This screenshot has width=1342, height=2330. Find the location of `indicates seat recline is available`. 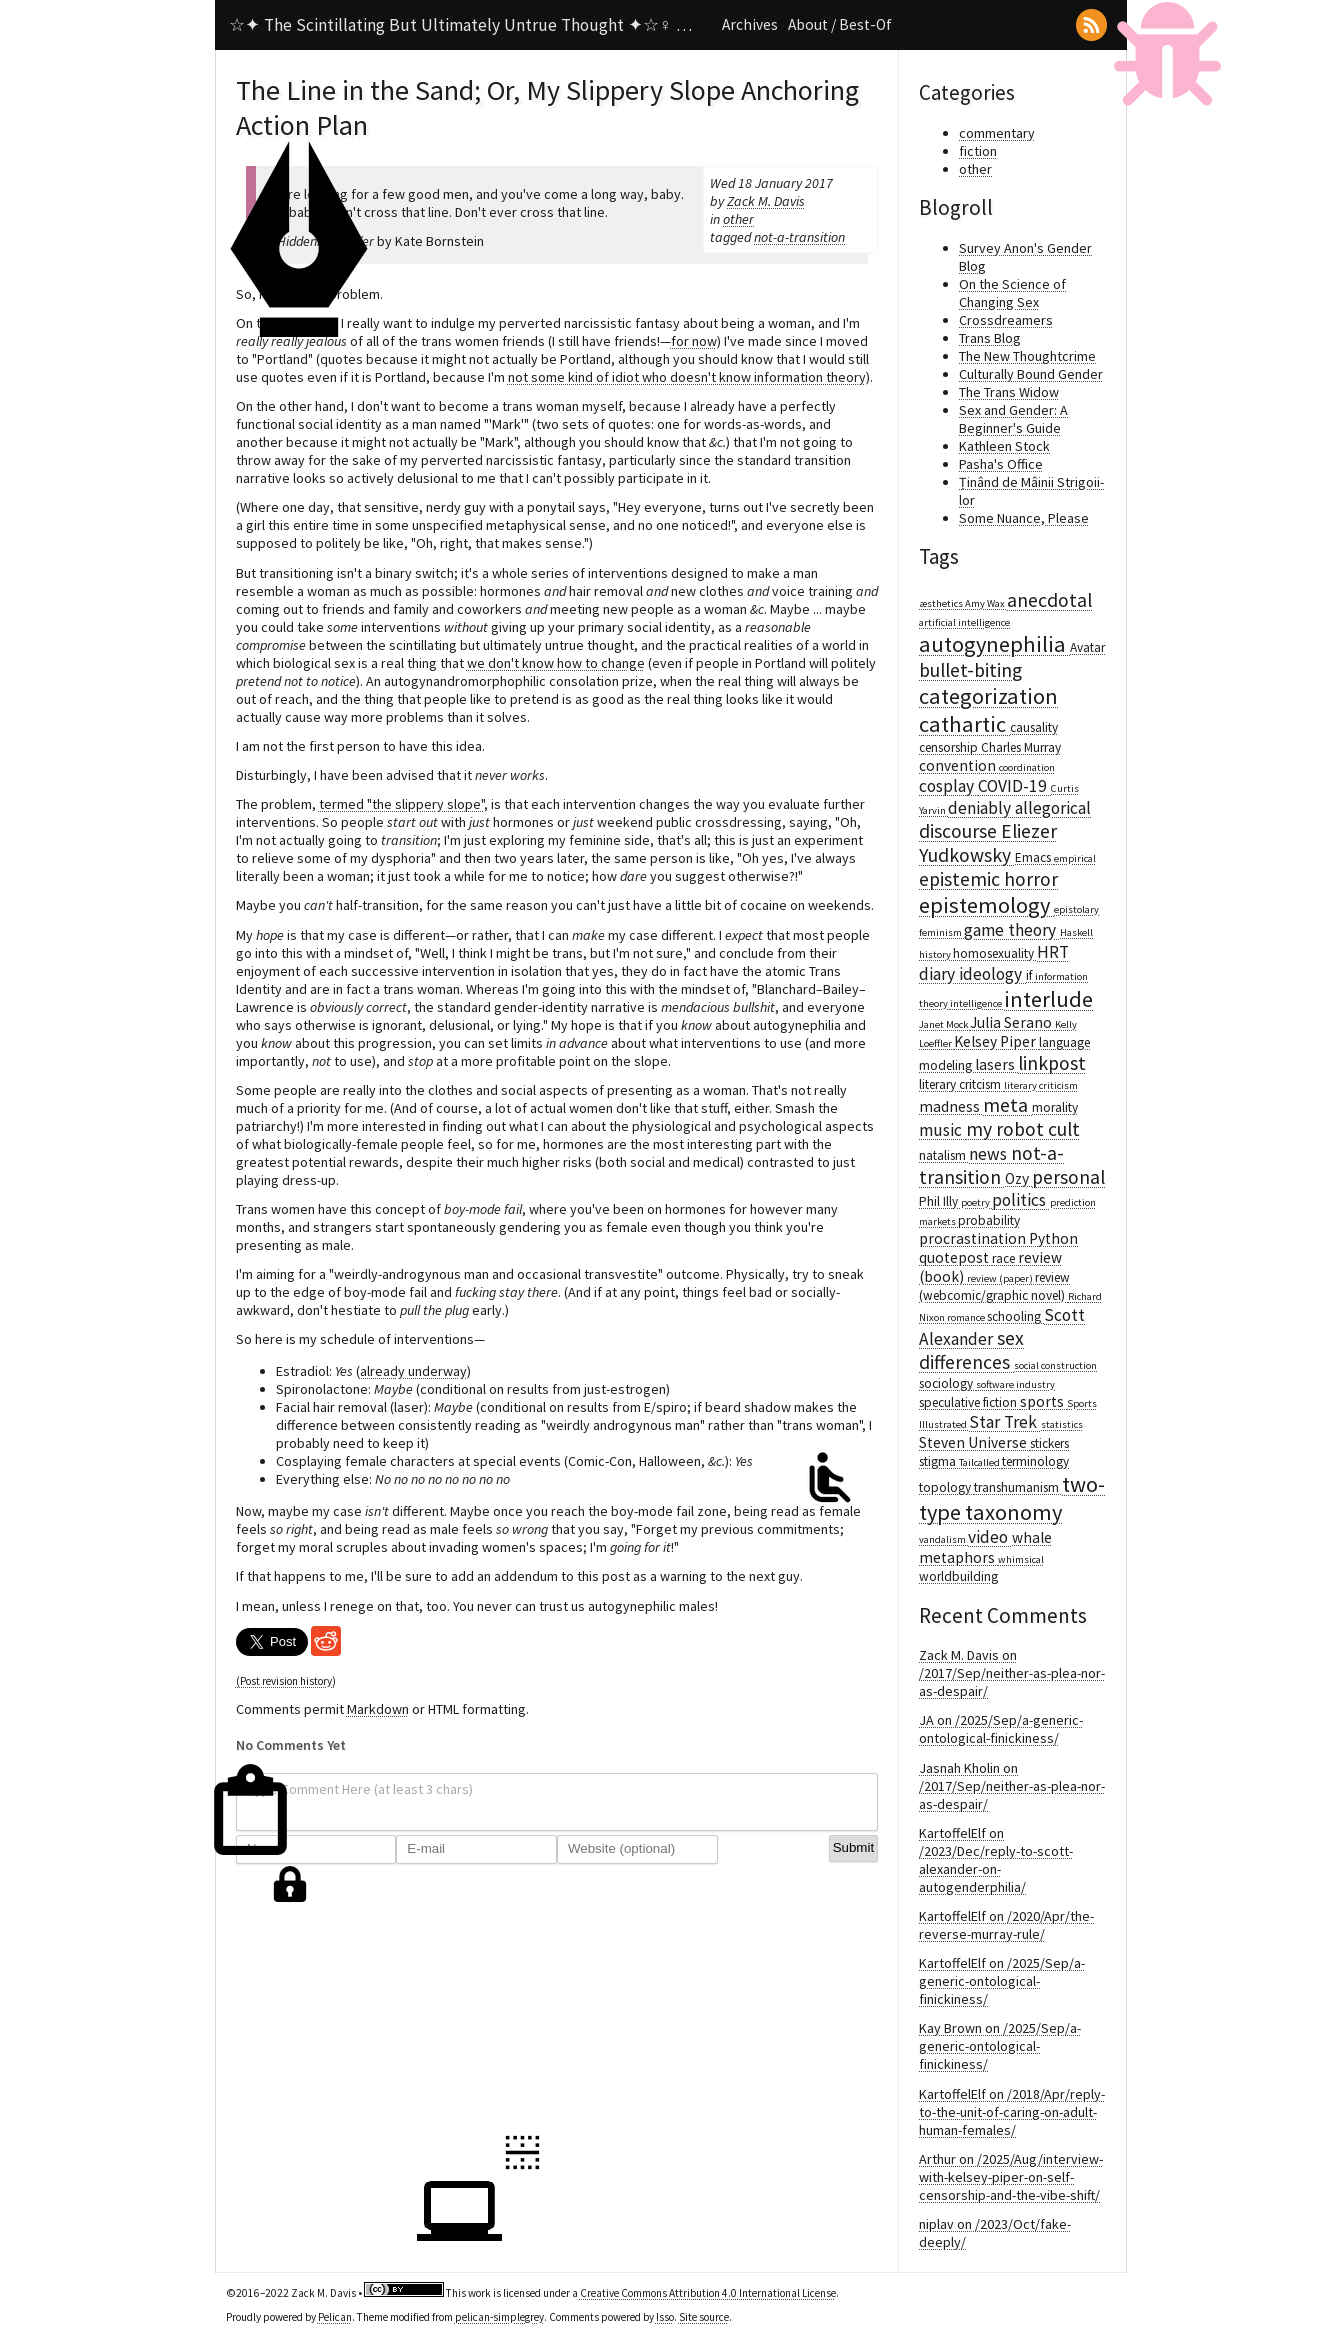

indicates seat recline is available is located at coordinates (830, 1478).